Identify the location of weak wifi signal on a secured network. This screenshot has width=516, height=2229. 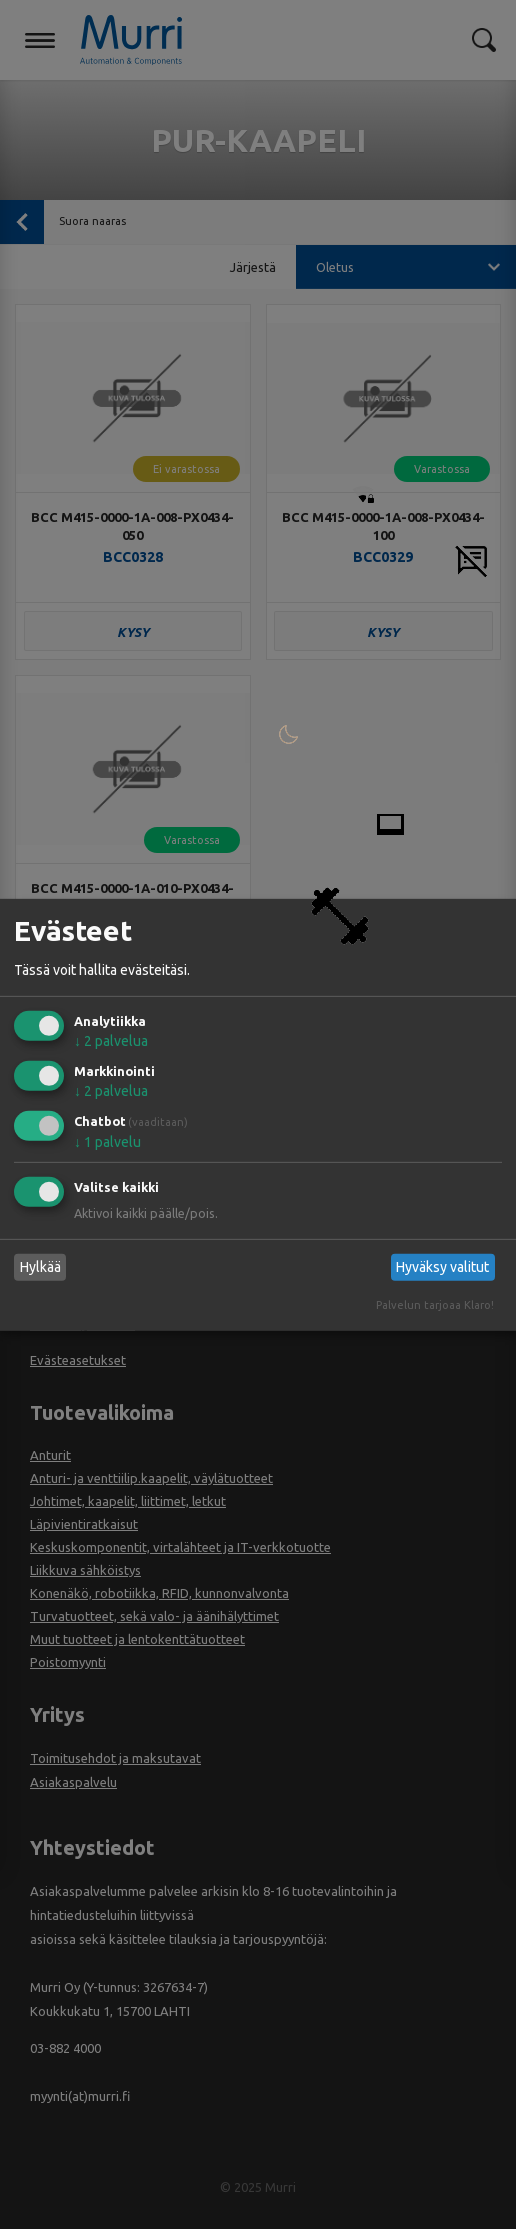
(363, 494).